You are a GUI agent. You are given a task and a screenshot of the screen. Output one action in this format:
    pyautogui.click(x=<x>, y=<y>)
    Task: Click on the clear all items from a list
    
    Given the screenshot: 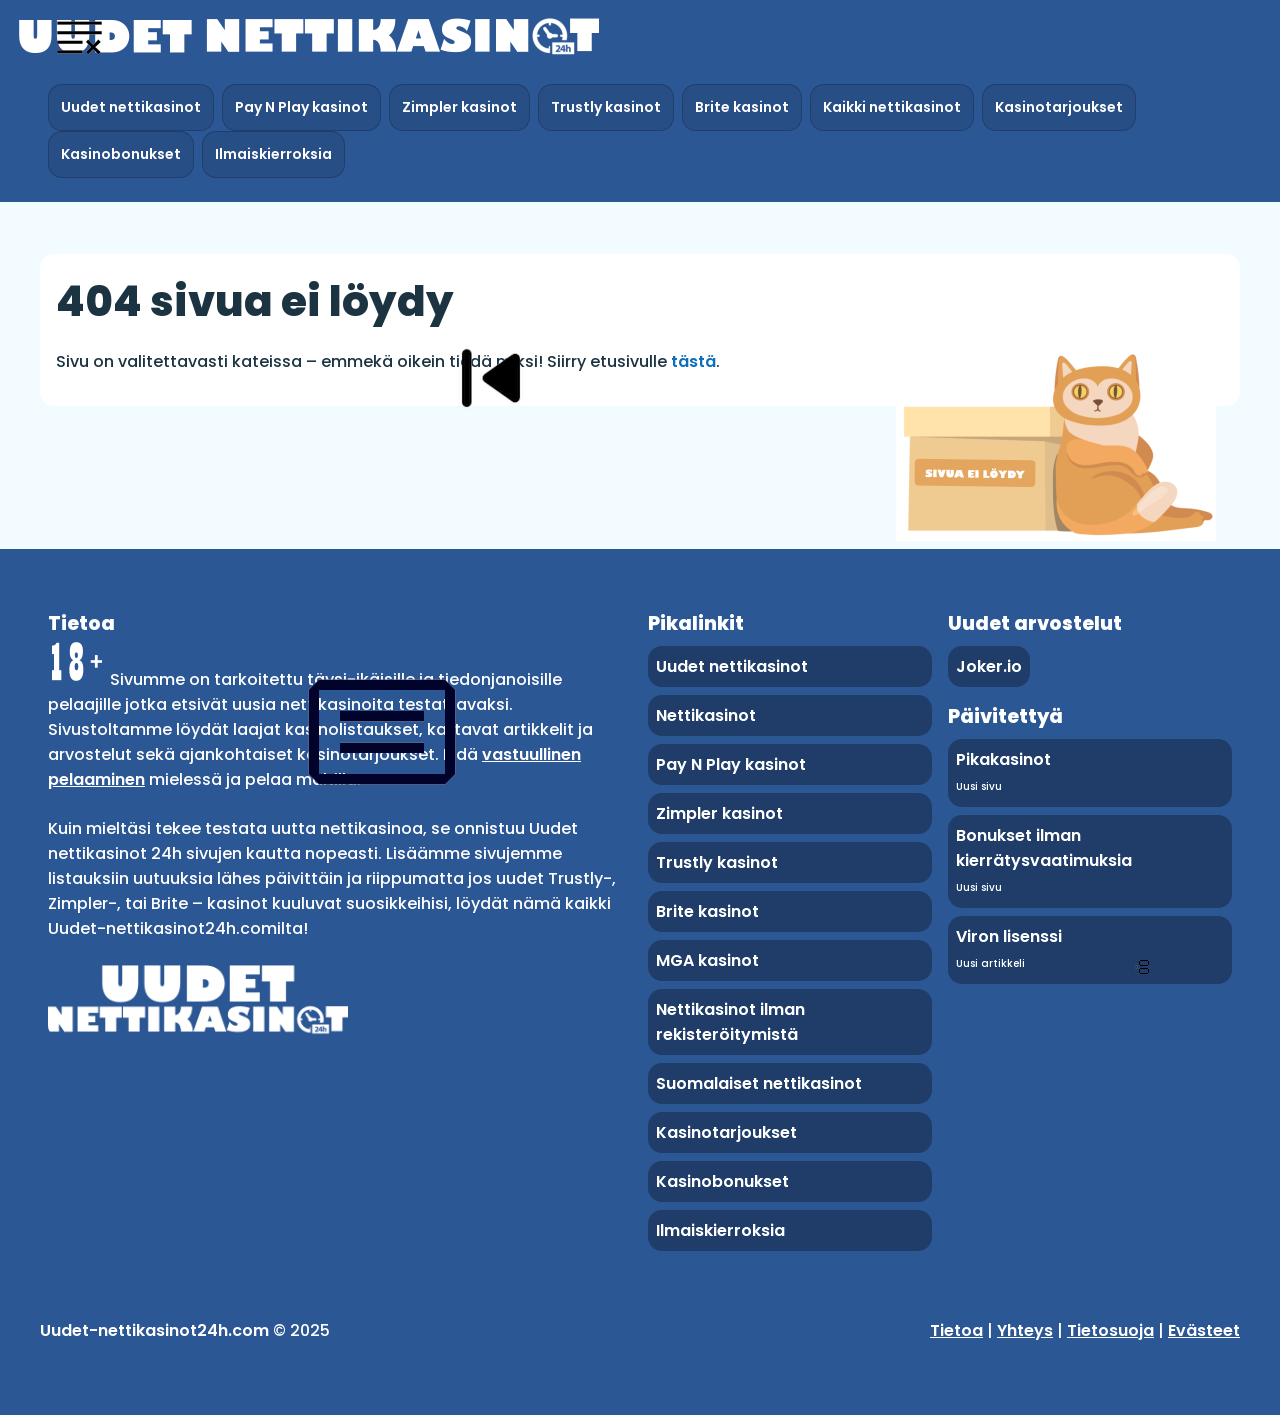 What is the action you would take?
    pyautogui.click(x=79, y=37)
    